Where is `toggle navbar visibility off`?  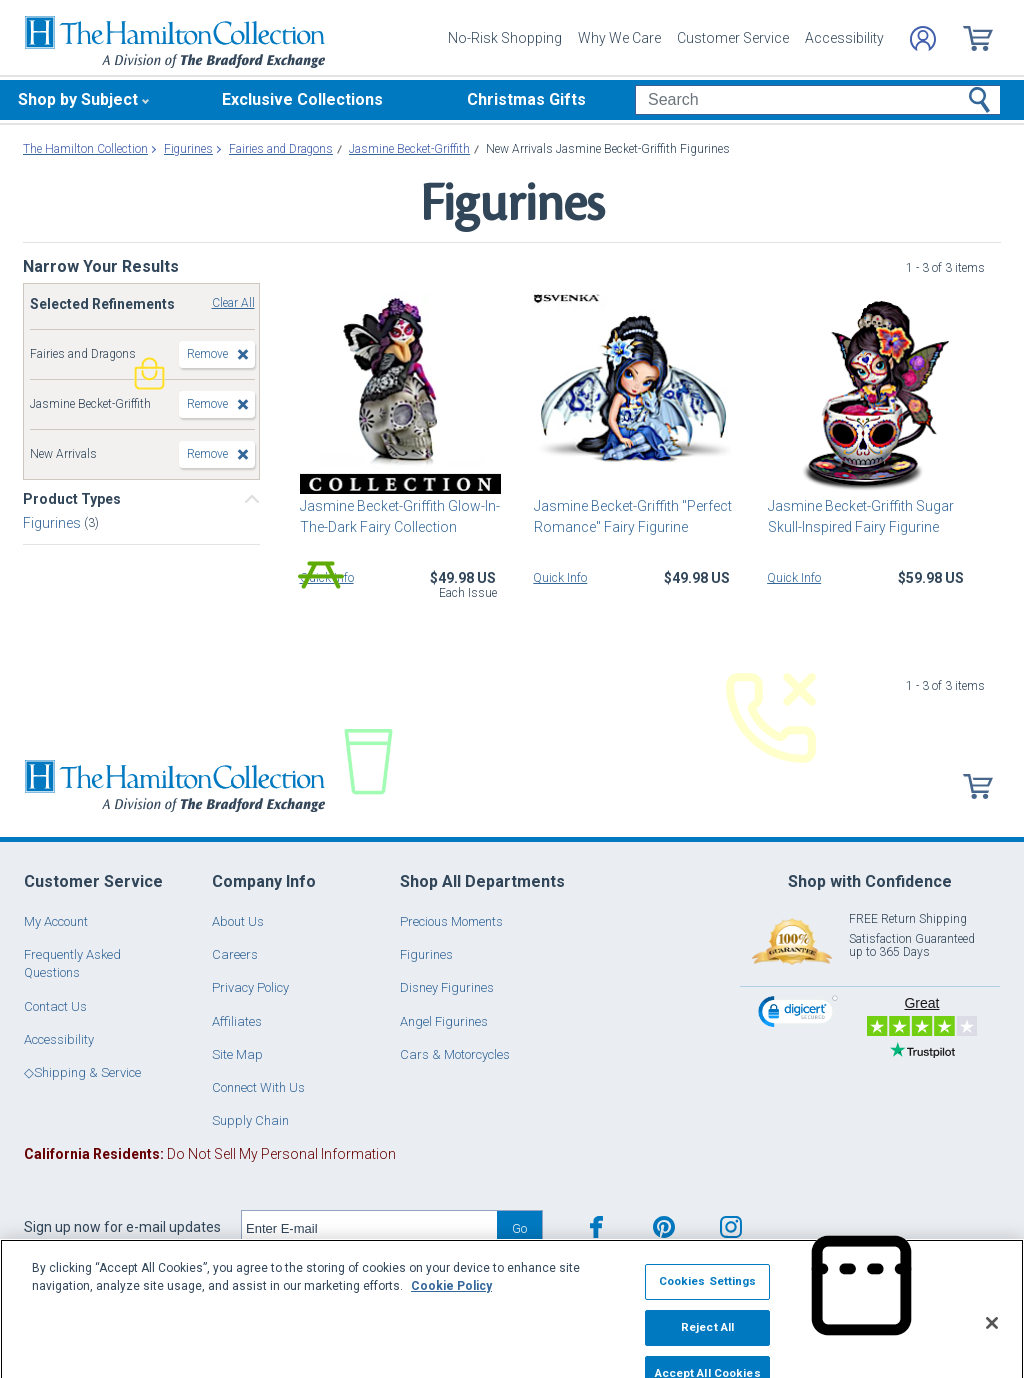 toggle navbar visibility off is located at coordinates (861, 1285).